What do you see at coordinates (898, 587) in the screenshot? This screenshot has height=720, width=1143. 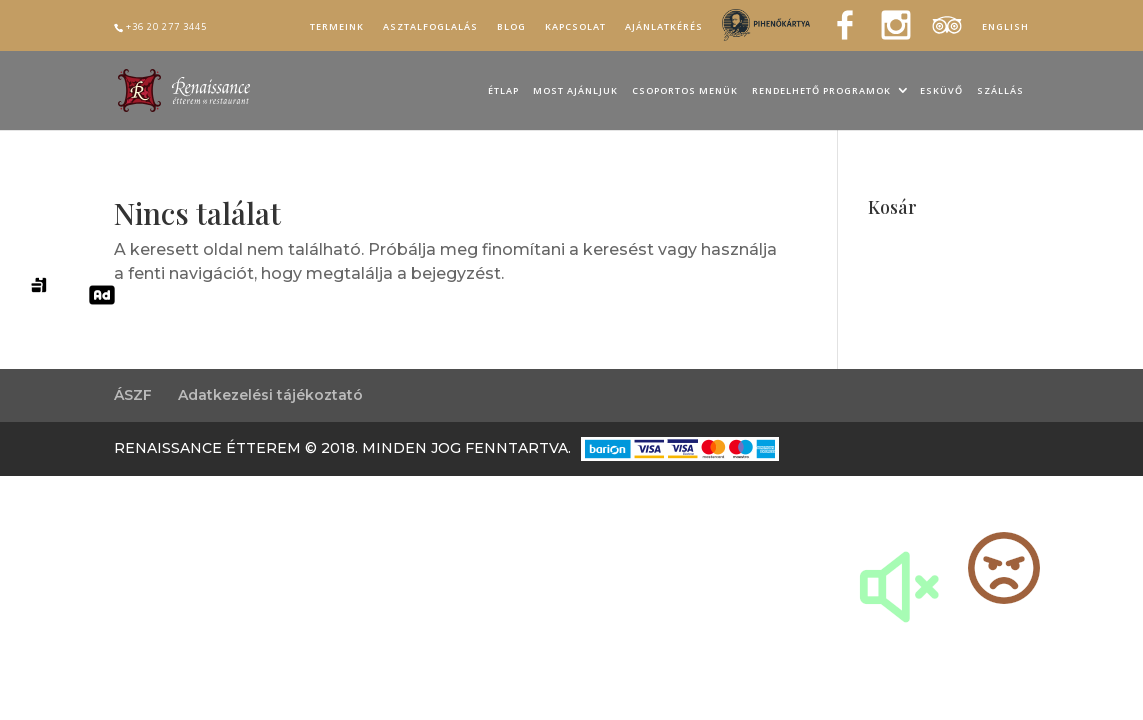 I see `mute audio` at bounding box center [898, 587].